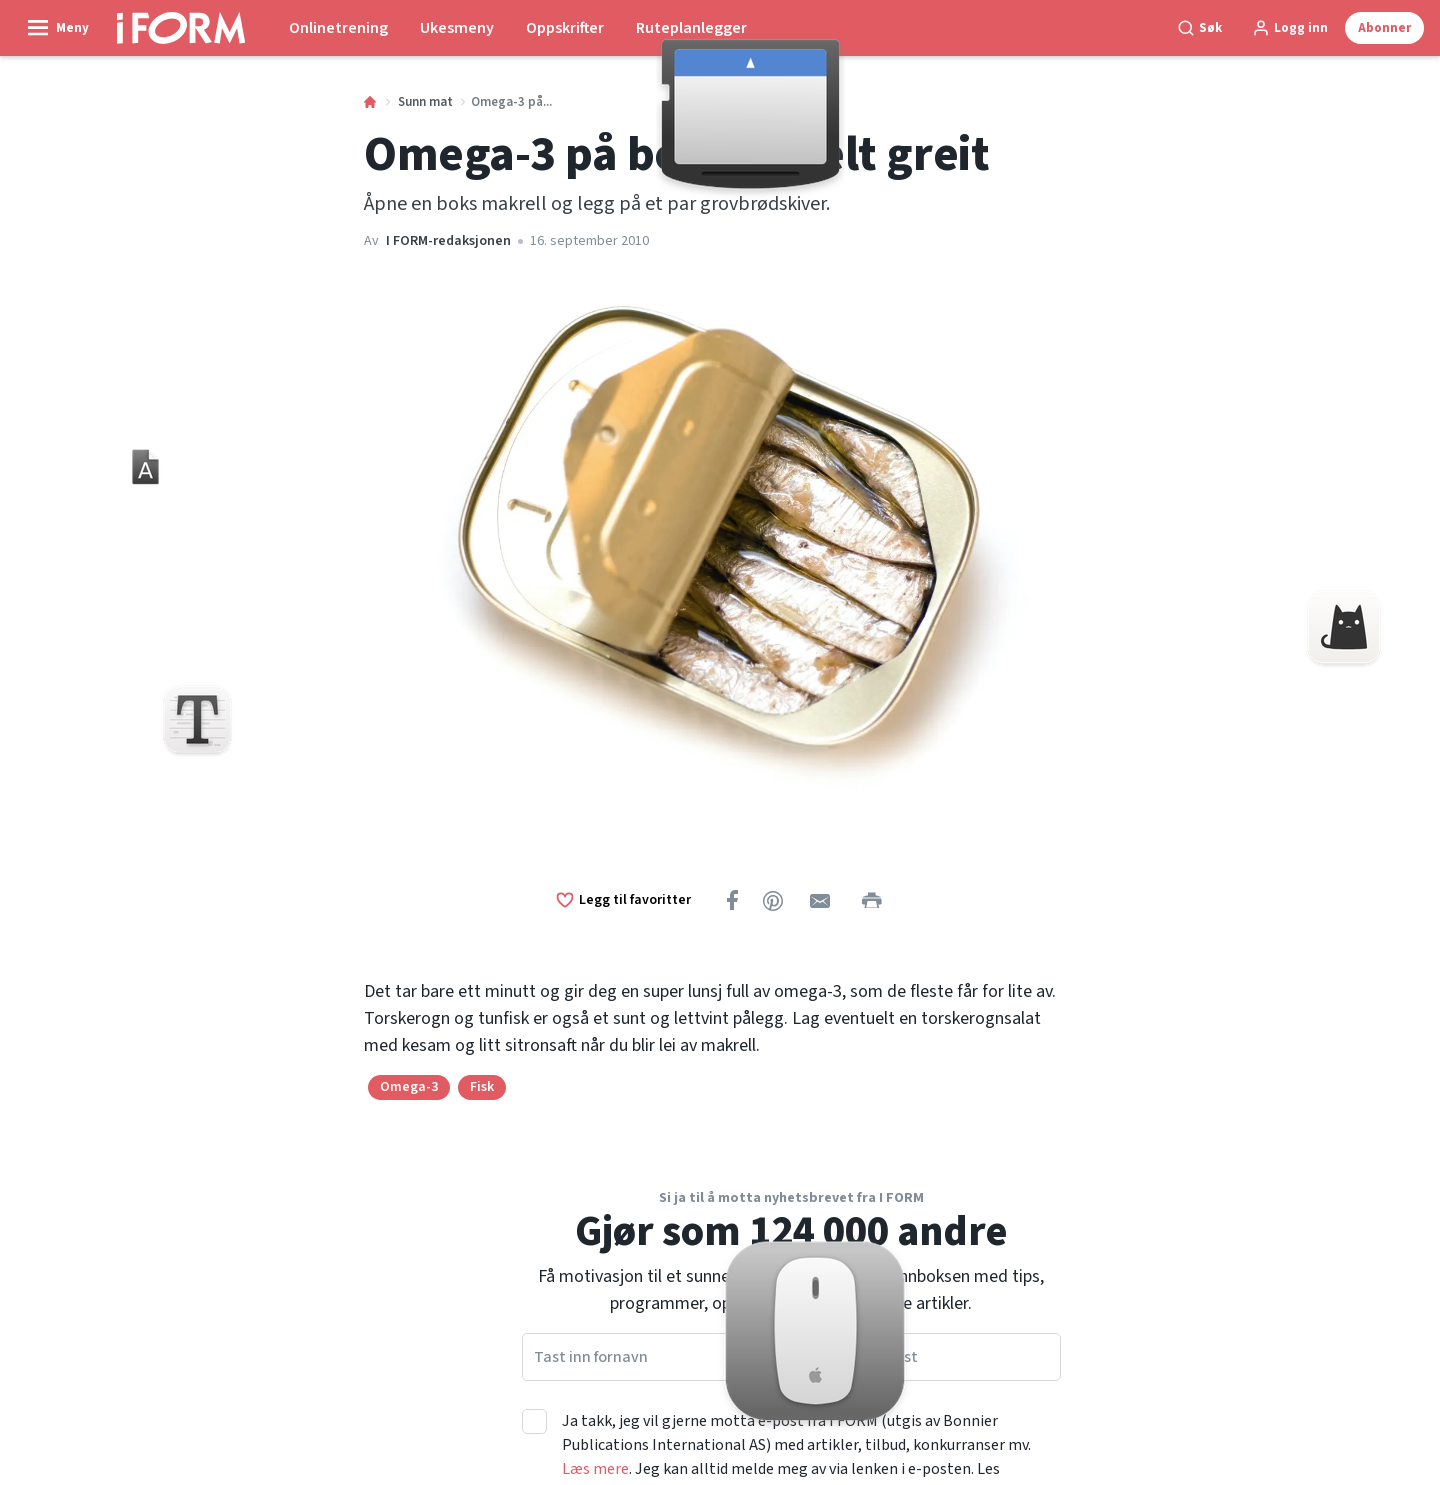  I want to click on open the Clash proxy app, so click(1344, 627).